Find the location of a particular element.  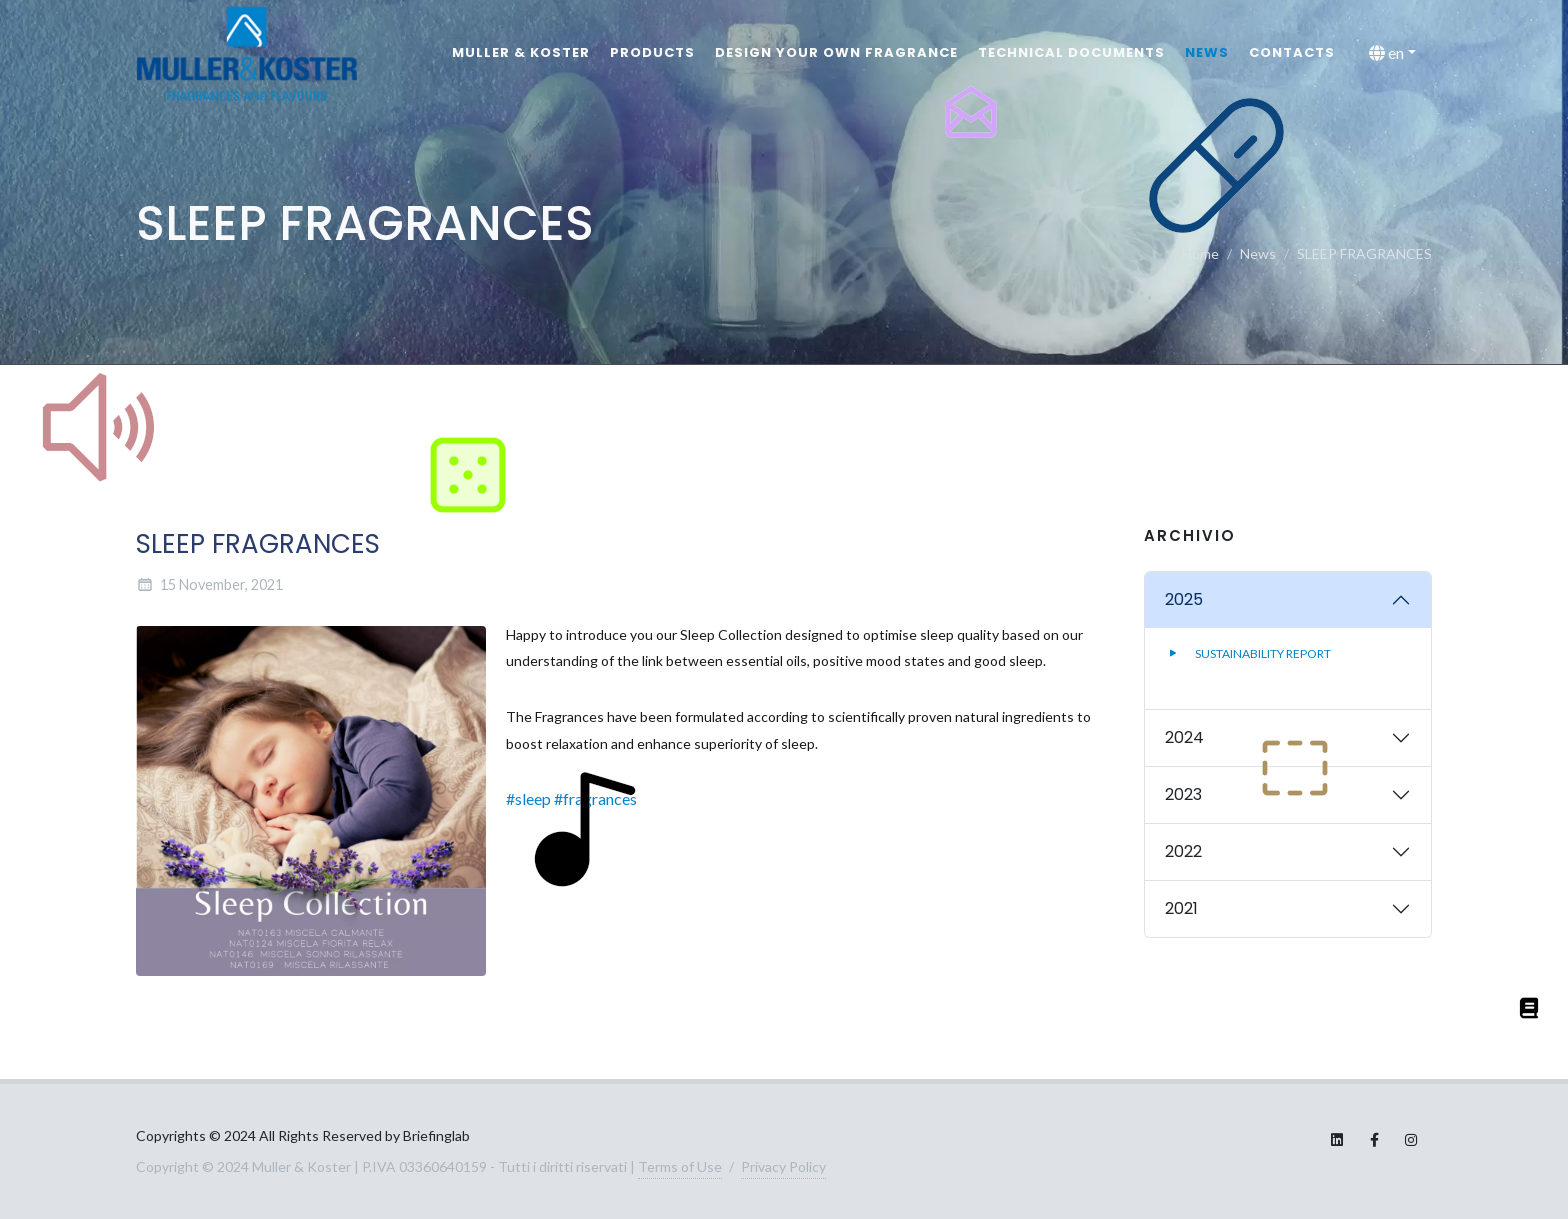

indicates a selection area or bounding box is located at coordinates (1295, 768).